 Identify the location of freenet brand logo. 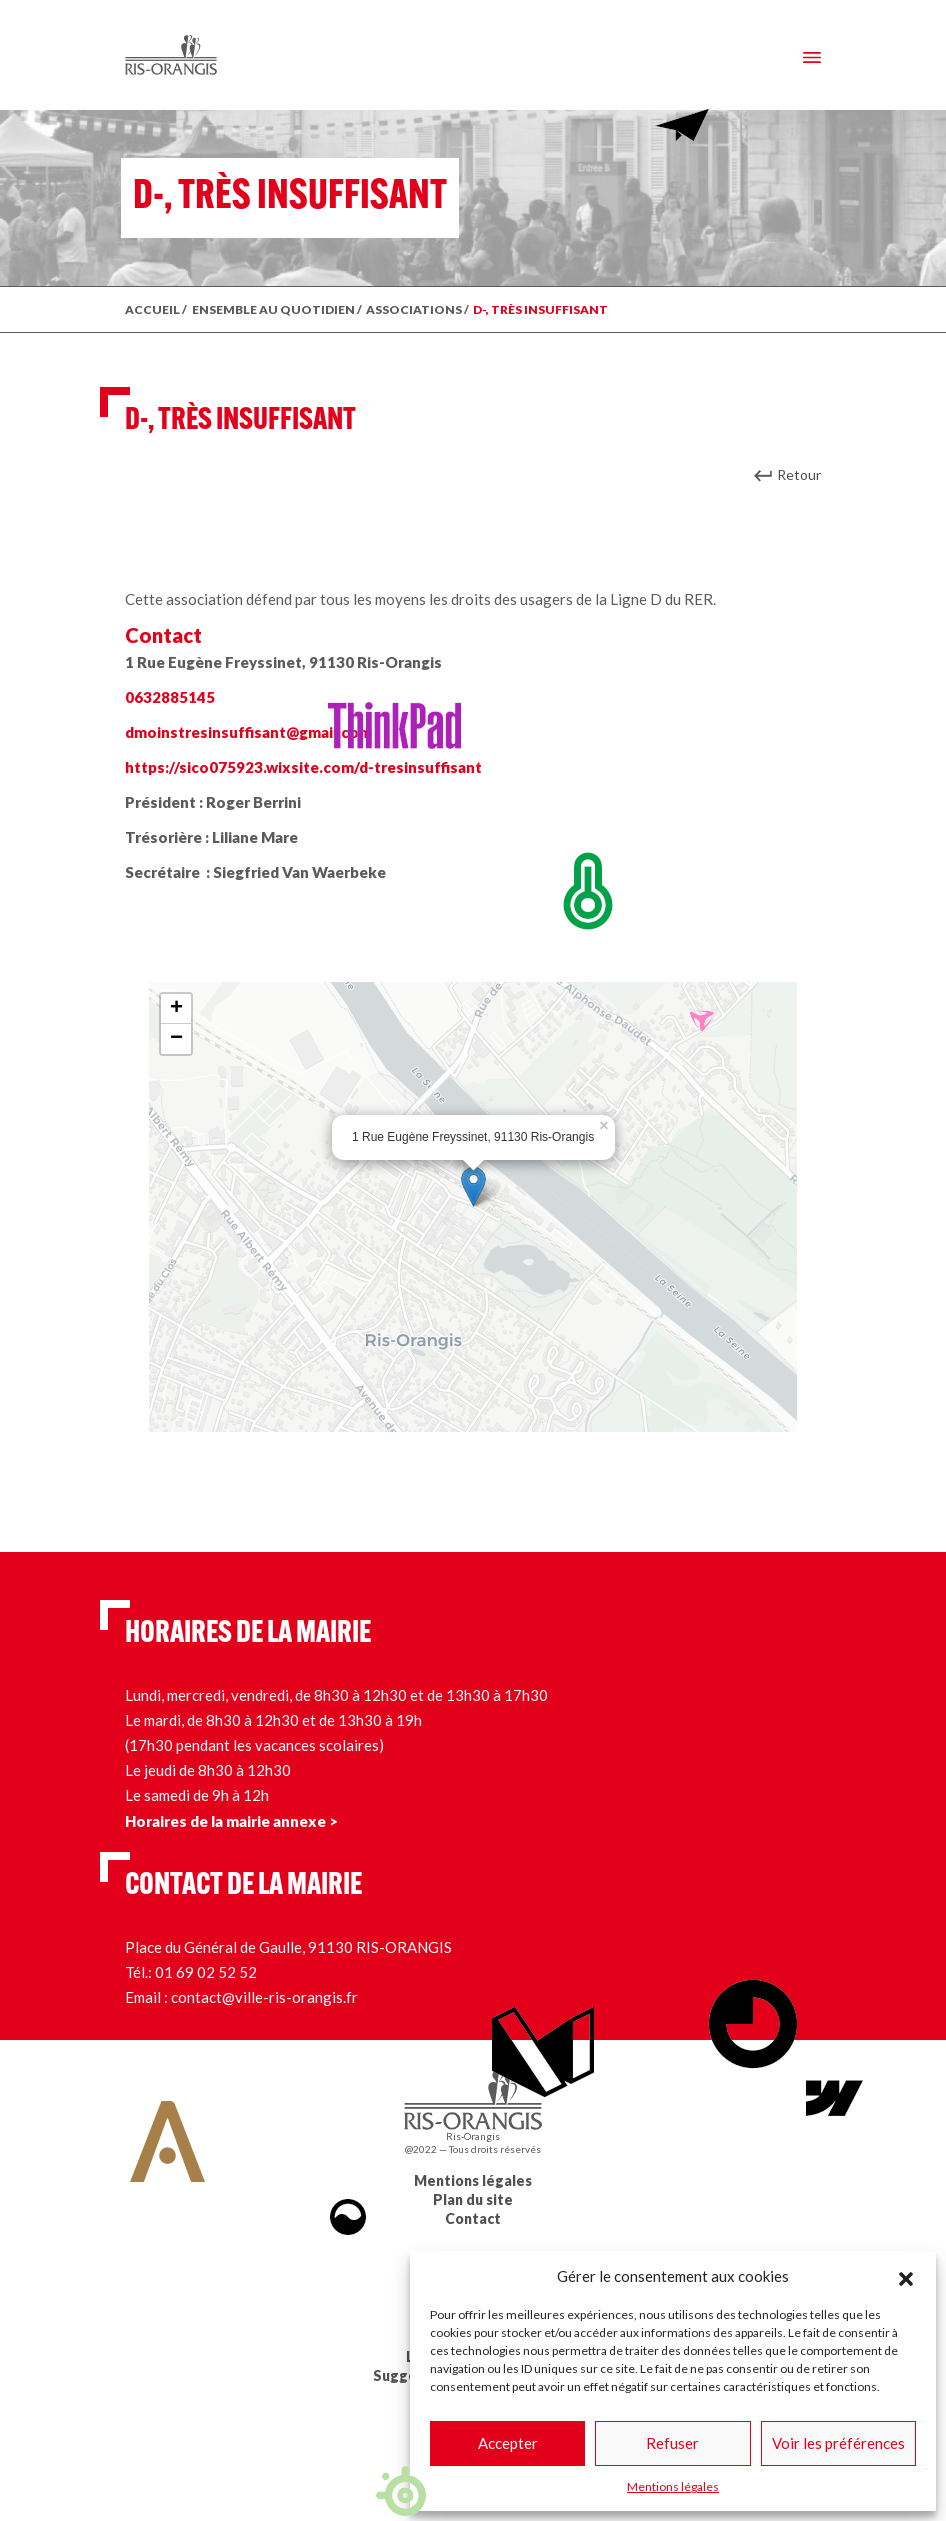
(702, 1021).